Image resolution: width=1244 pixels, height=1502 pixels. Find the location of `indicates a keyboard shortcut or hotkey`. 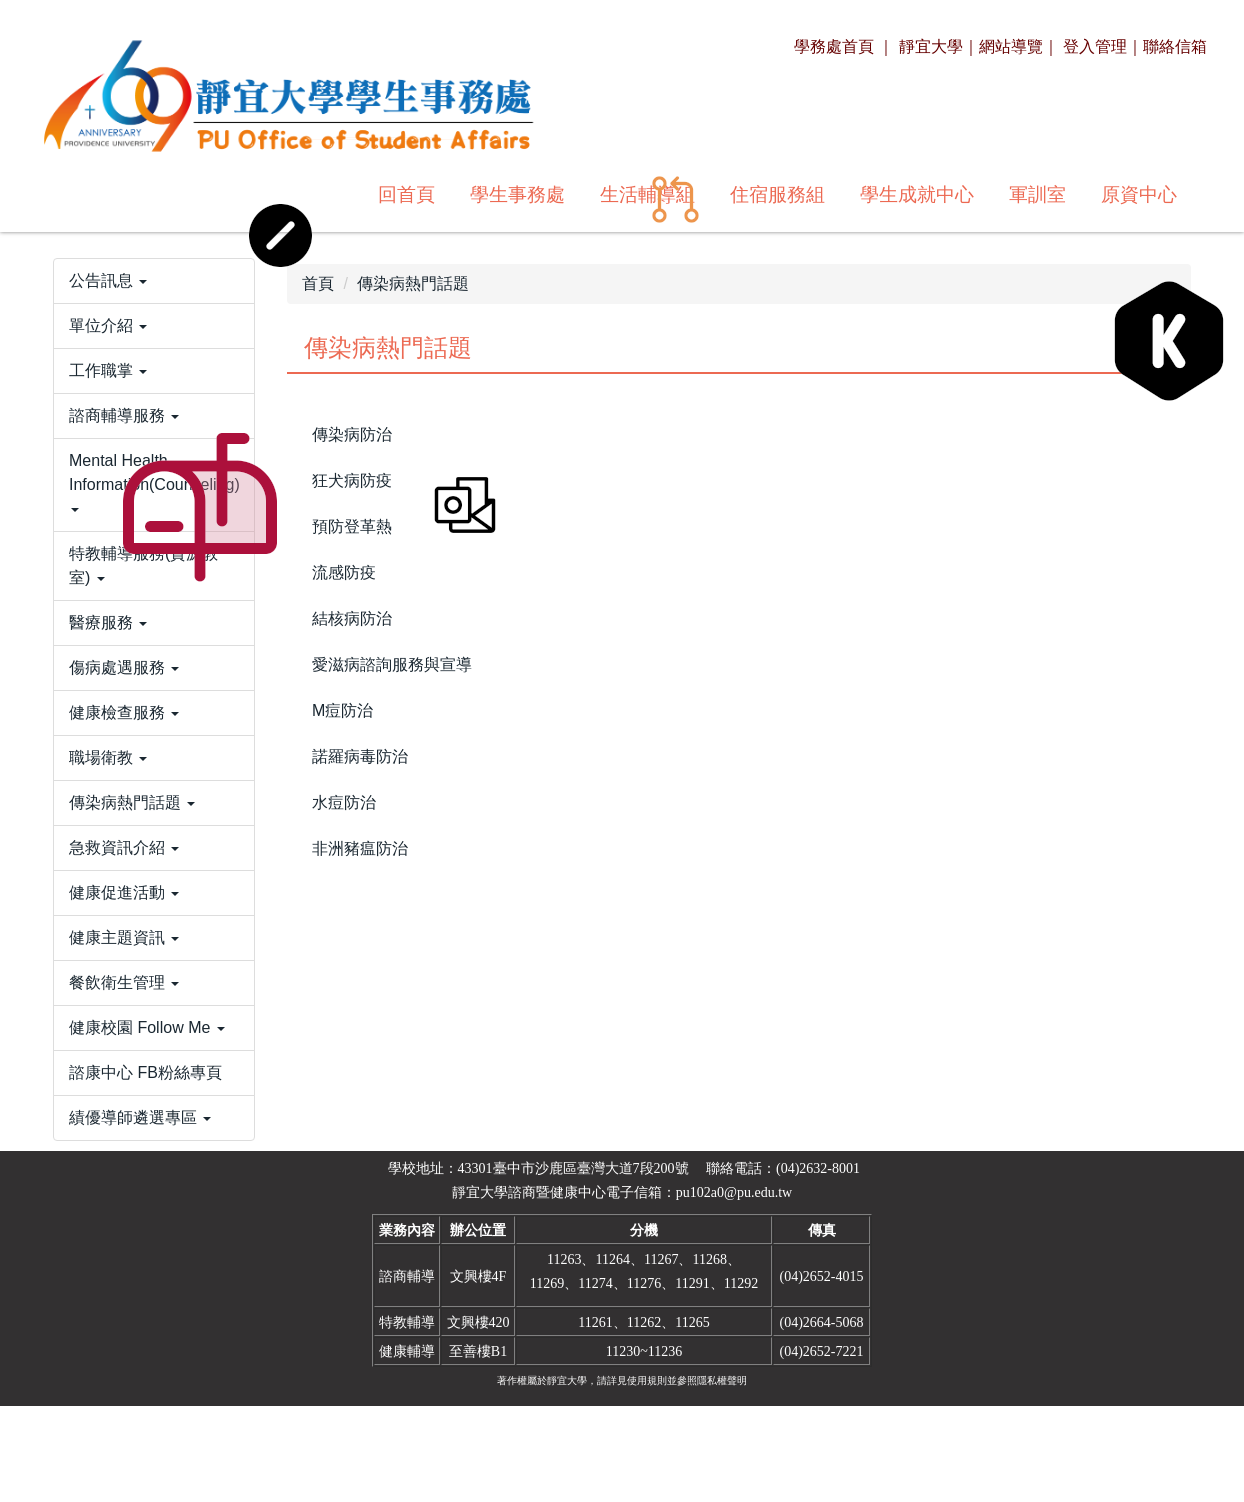

indicates a keyboard shortcut or hotkey is located at coordinates (1169, 341).